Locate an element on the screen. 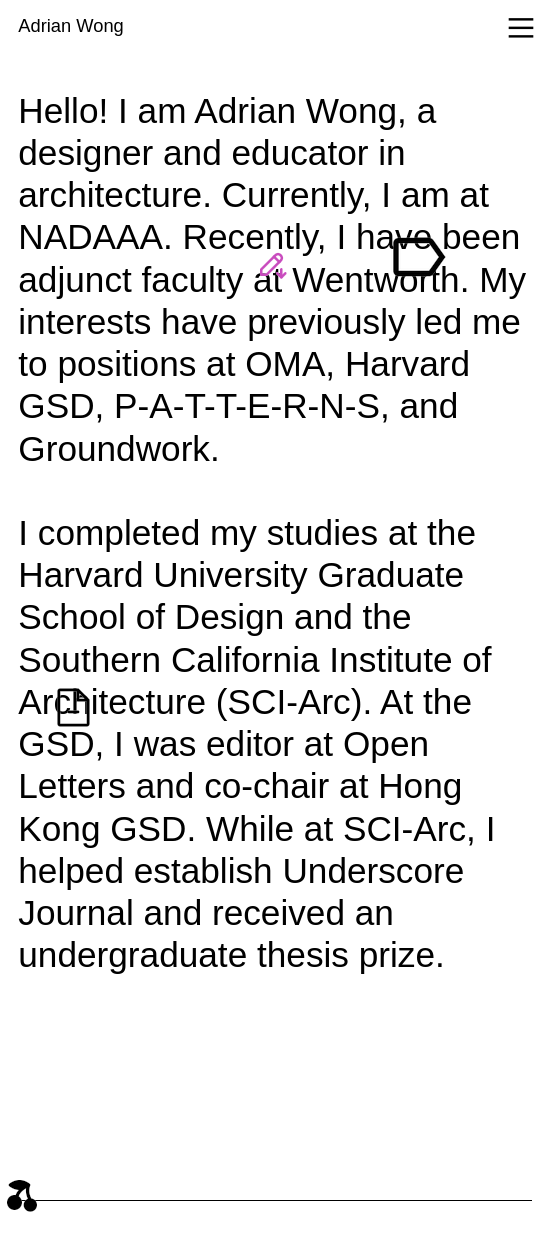  remove a file from your selection is located at coordinates (73, 707).